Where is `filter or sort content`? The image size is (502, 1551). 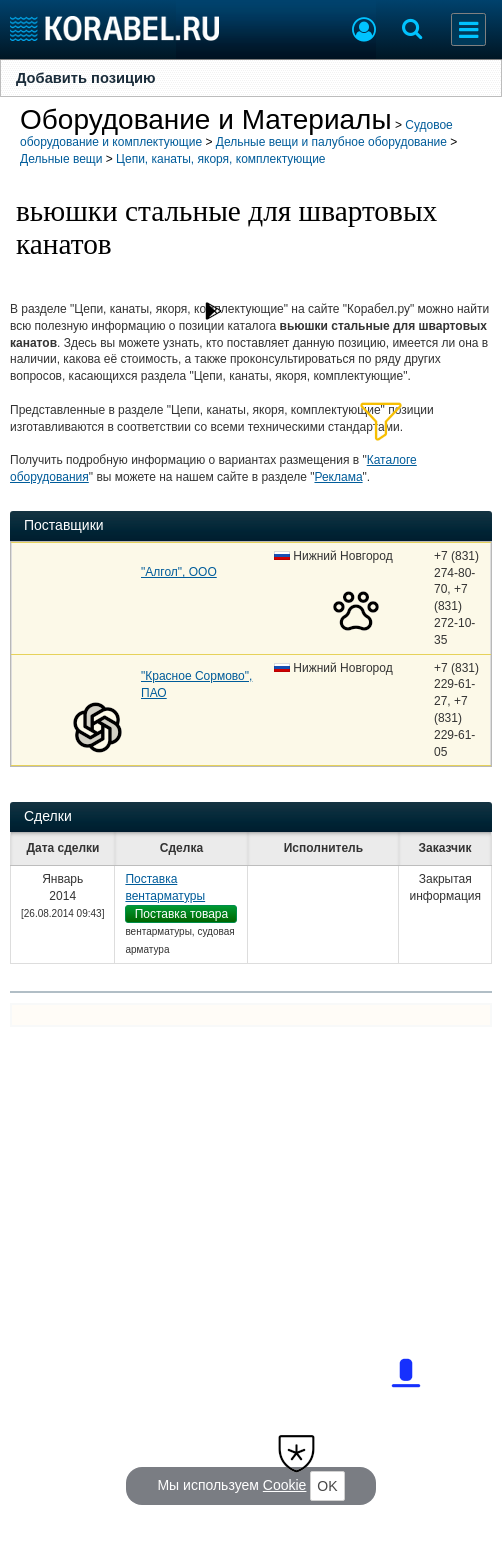 filter or sort content is located at coordinates (381, 420).